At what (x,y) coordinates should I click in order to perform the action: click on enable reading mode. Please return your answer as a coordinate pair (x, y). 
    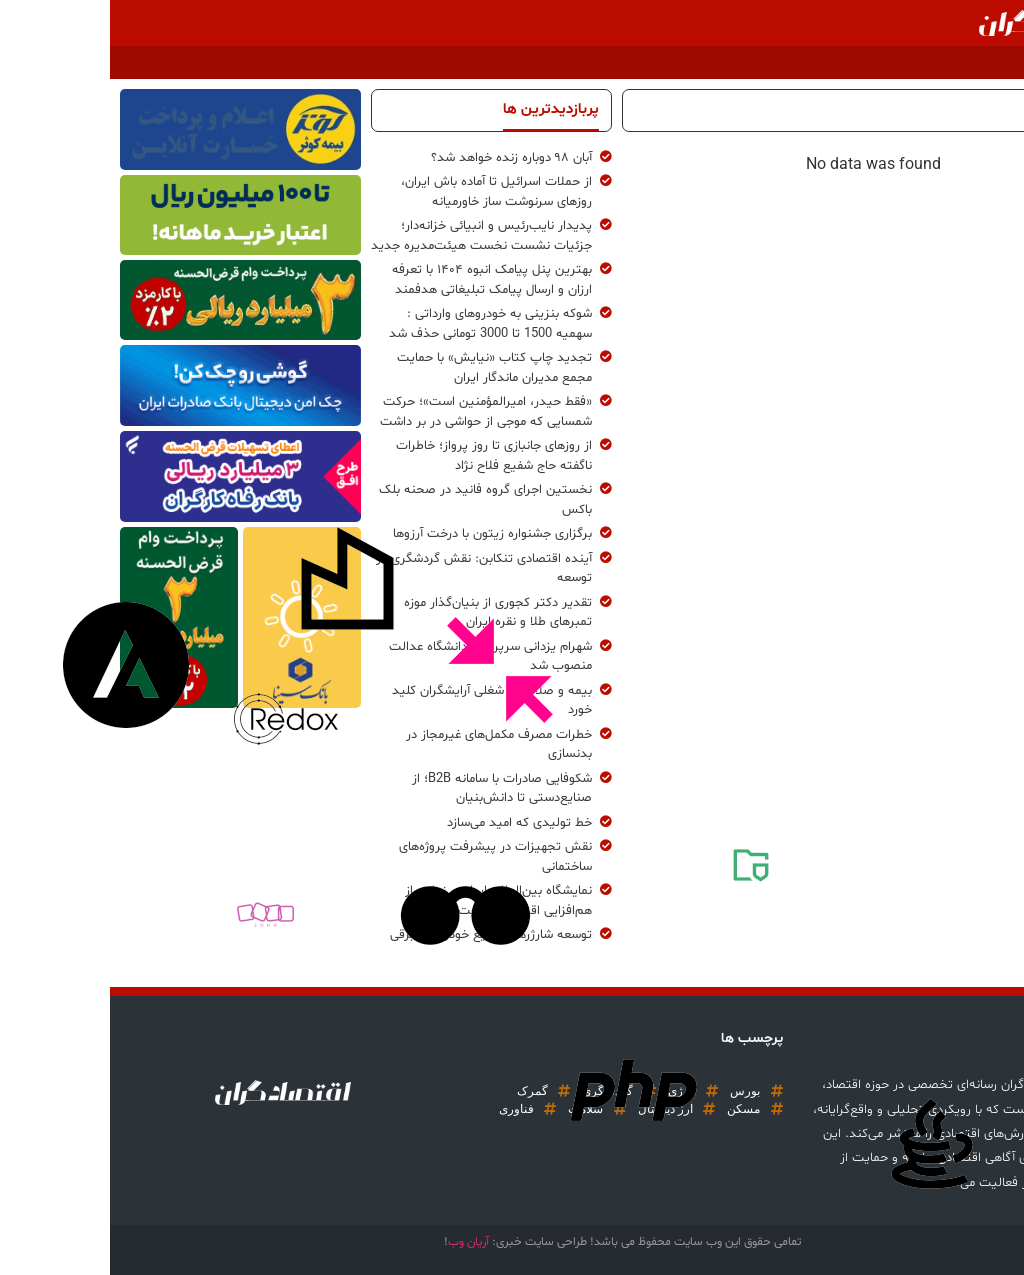
    Looking at the image, I should click on (465, 915).